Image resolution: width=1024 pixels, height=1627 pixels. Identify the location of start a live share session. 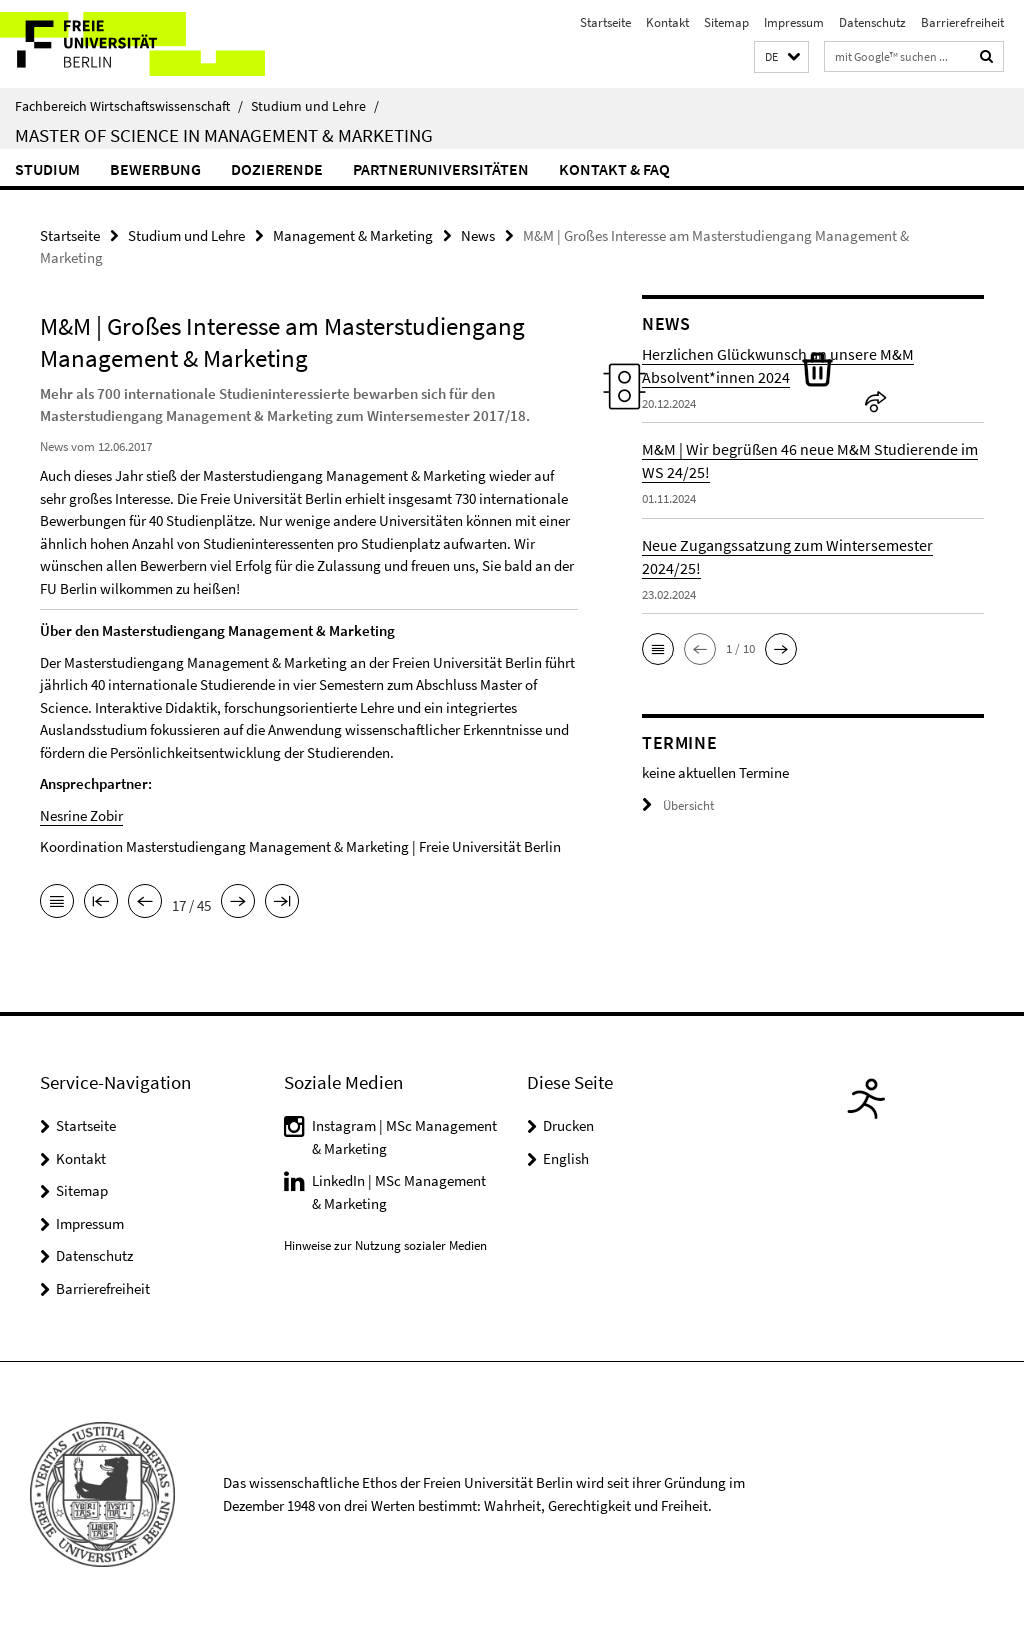
(875, 401).